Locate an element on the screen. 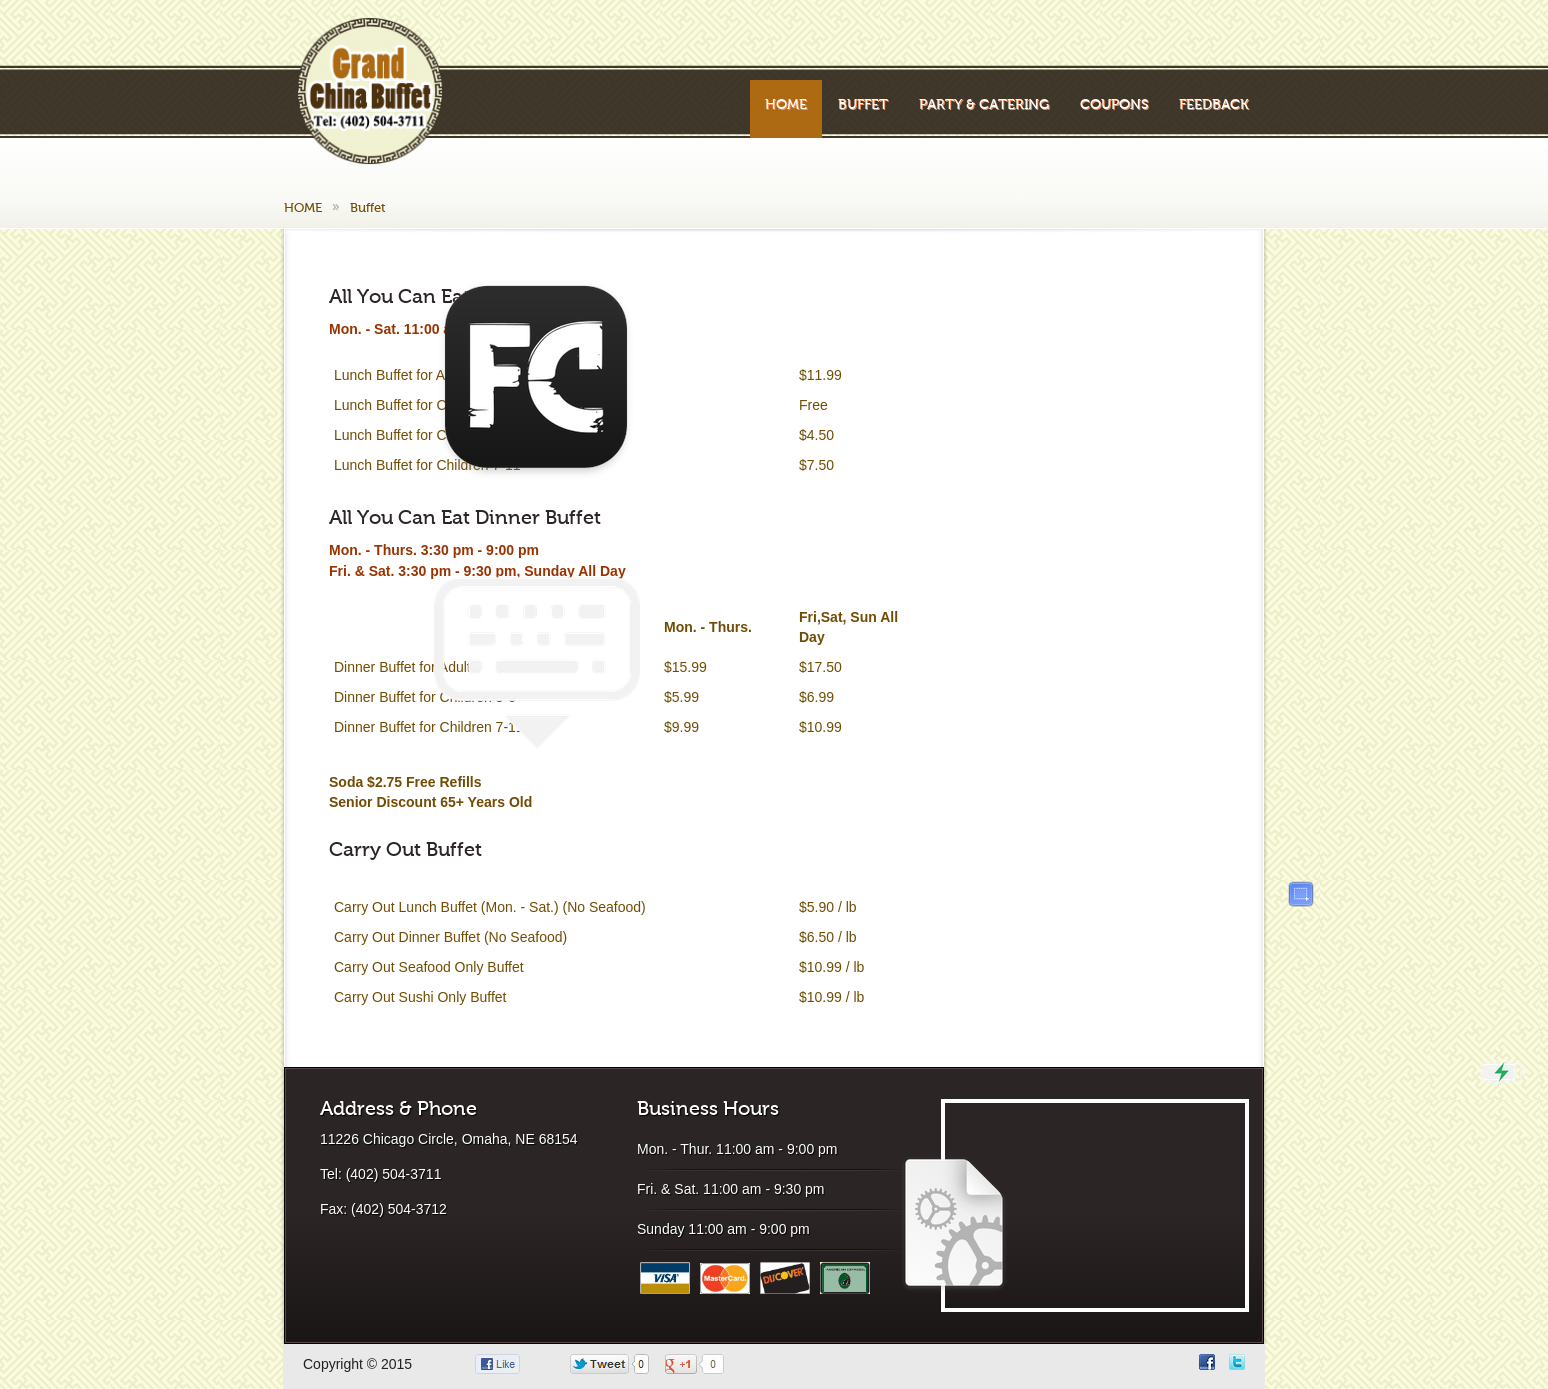 Image resolution: width=1548 pixels, height=1389 pixels. shared library file used by system applications is located at coordinates (954, 1225).